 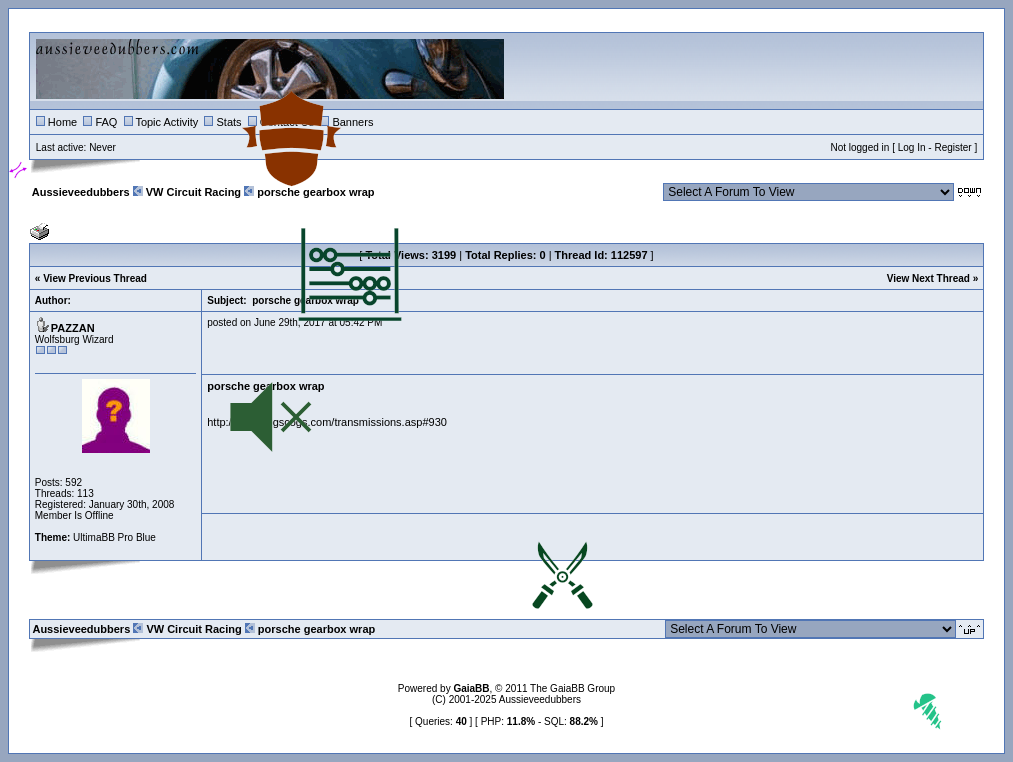 I want to click on mute audio or sound, so click(x=268, y=417).